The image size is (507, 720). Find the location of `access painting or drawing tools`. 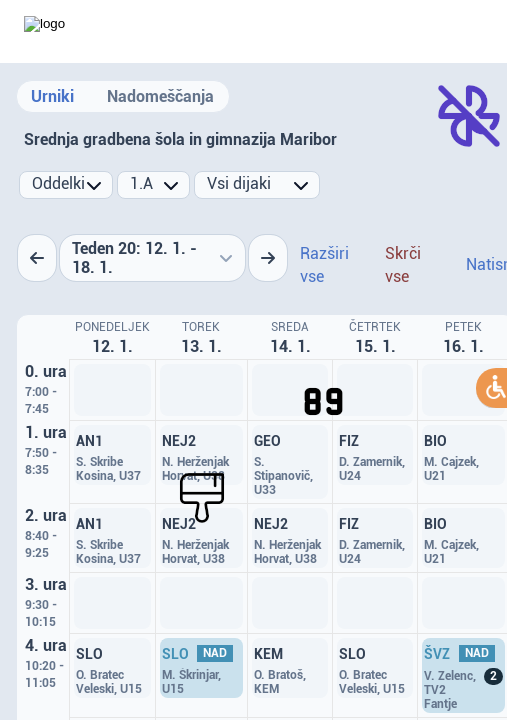

access painting or drawing tools is located at coordinates (202, 497).